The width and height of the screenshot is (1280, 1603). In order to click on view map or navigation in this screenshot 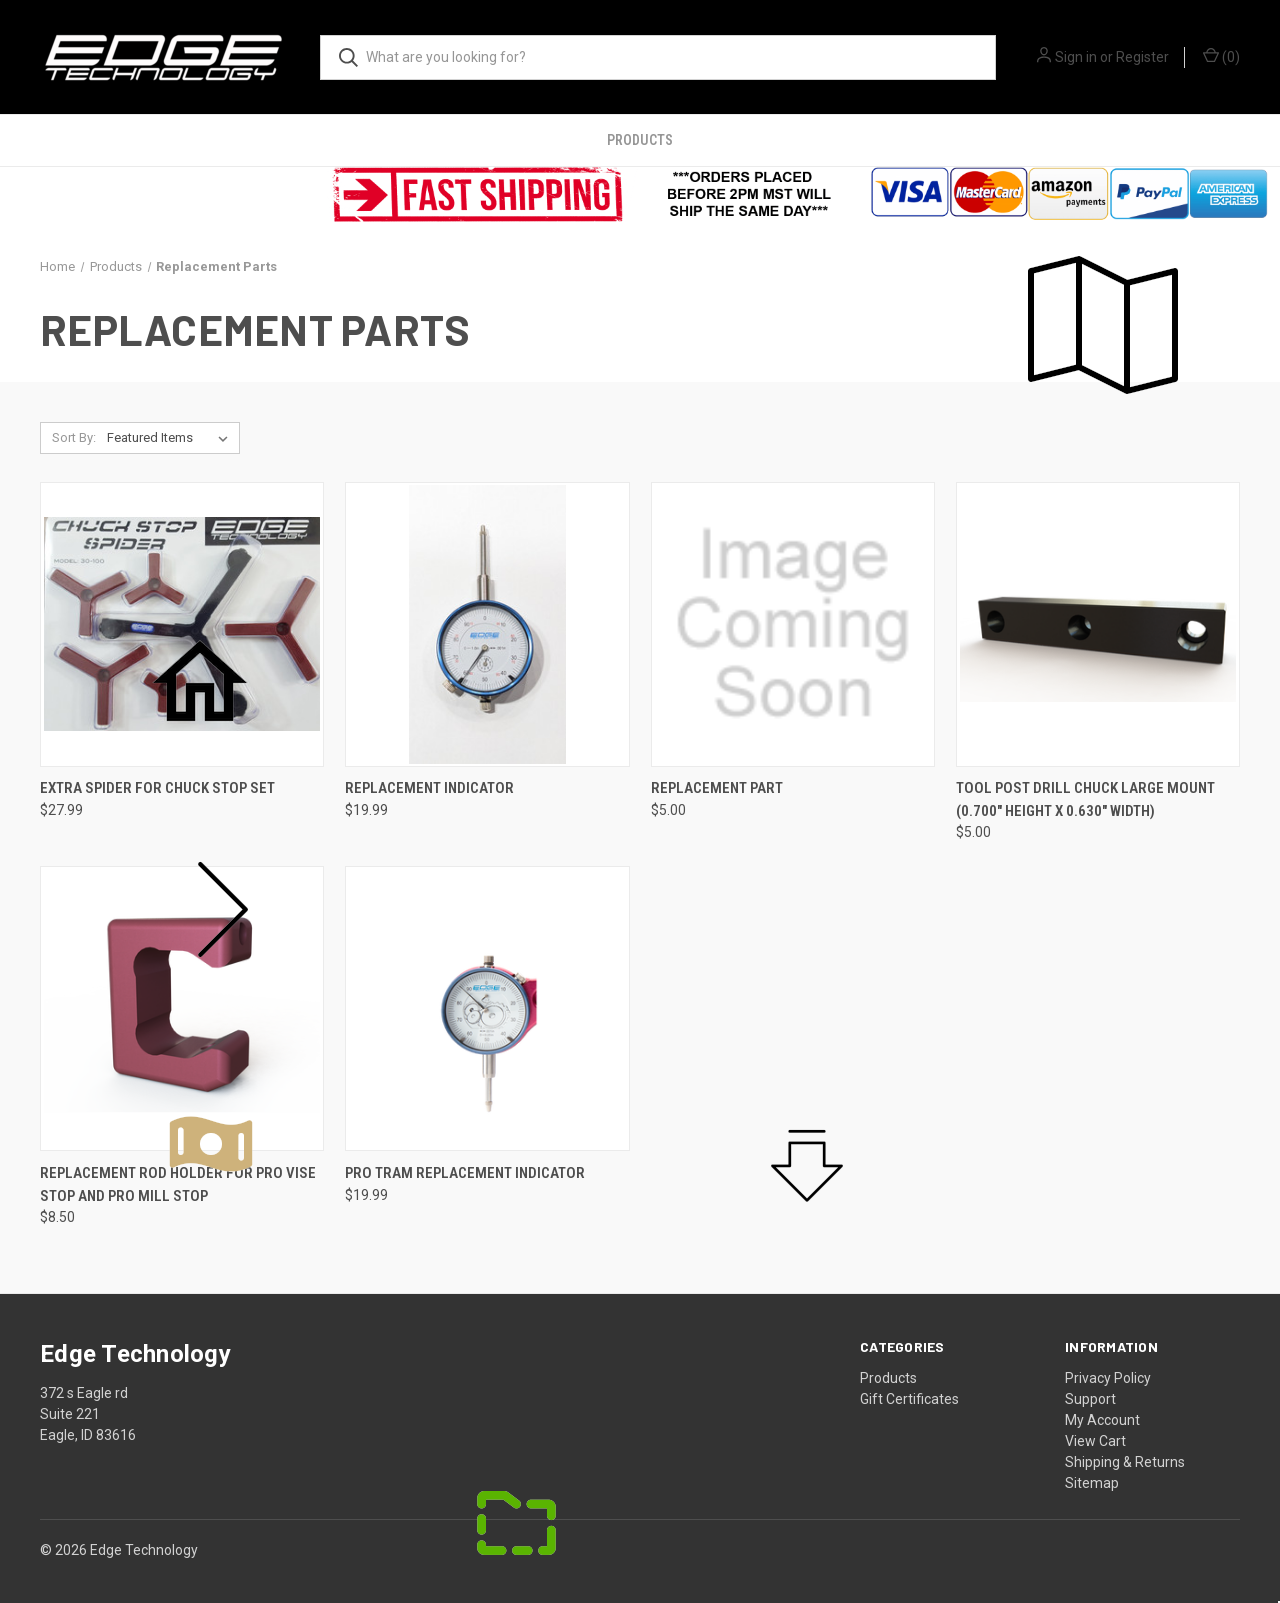, I will do `click(1103, 325)`.